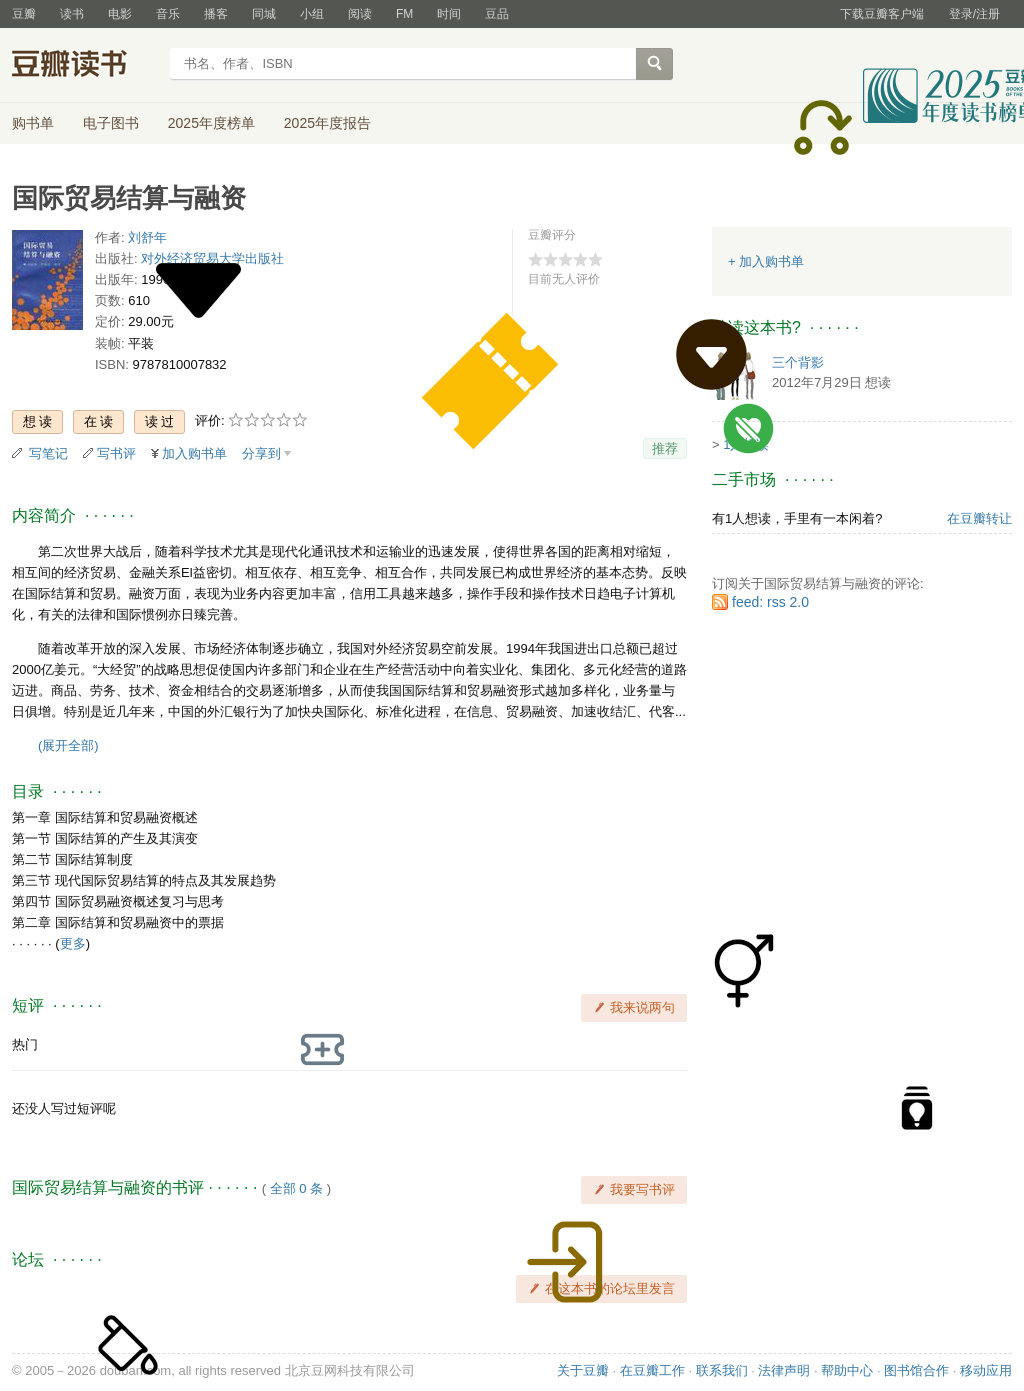 The image size is (1024, 1391). What do you see at coordinates (917, 1108) in the screenshot?
I see `view batch predictions or queued insights` at bounding box center [917, 1108].